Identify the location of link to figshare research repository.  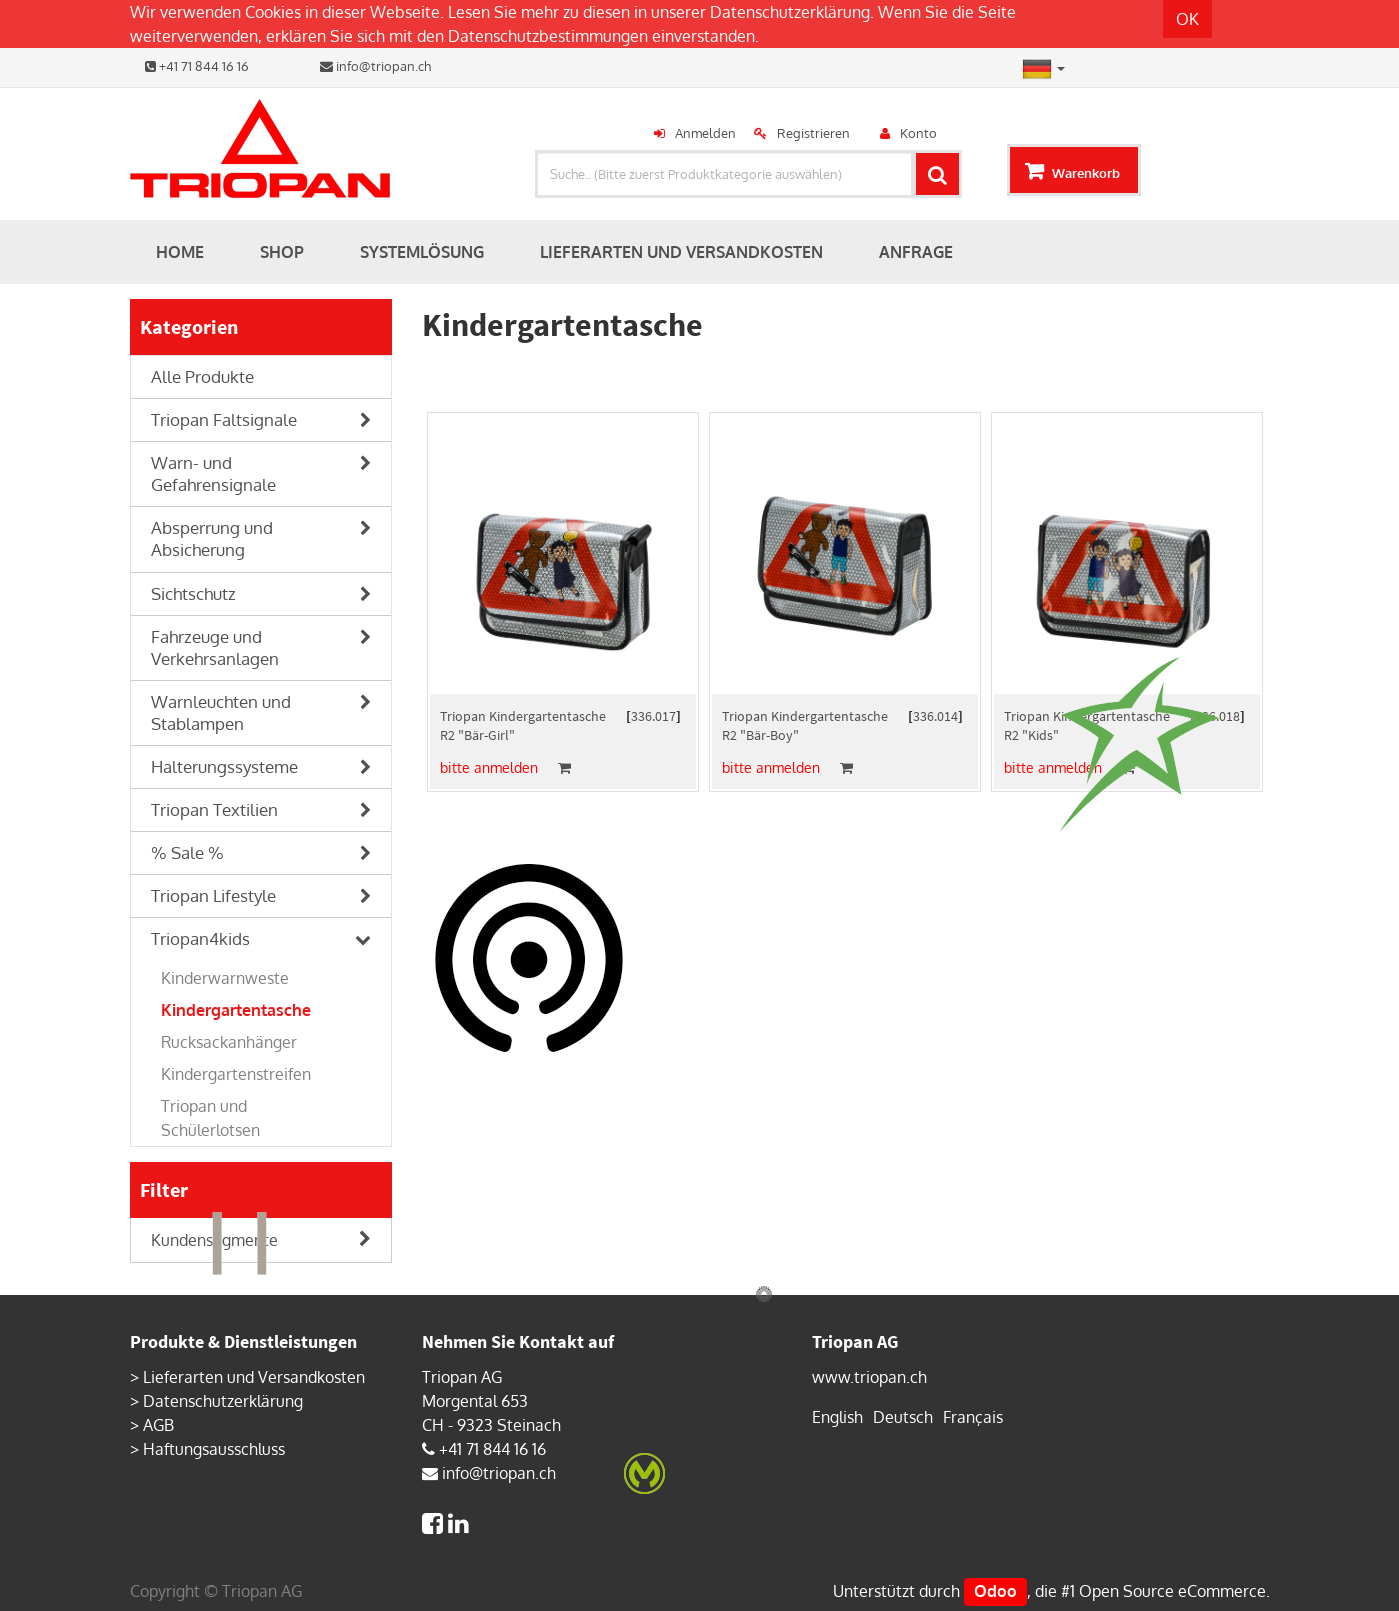
(764, 1294).